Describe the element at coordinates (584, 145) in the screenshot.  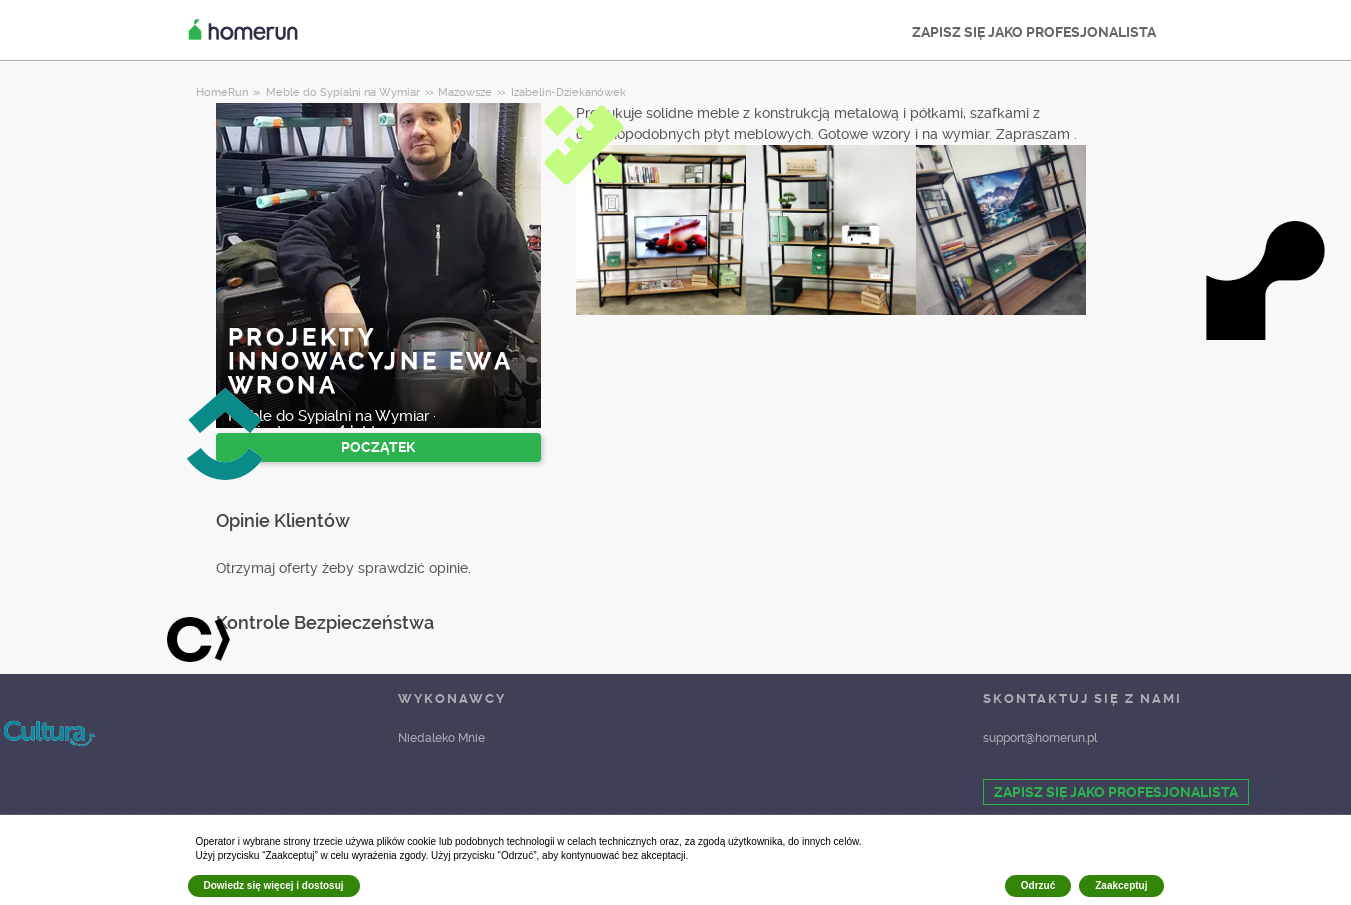
I see `access design tools` at that location.